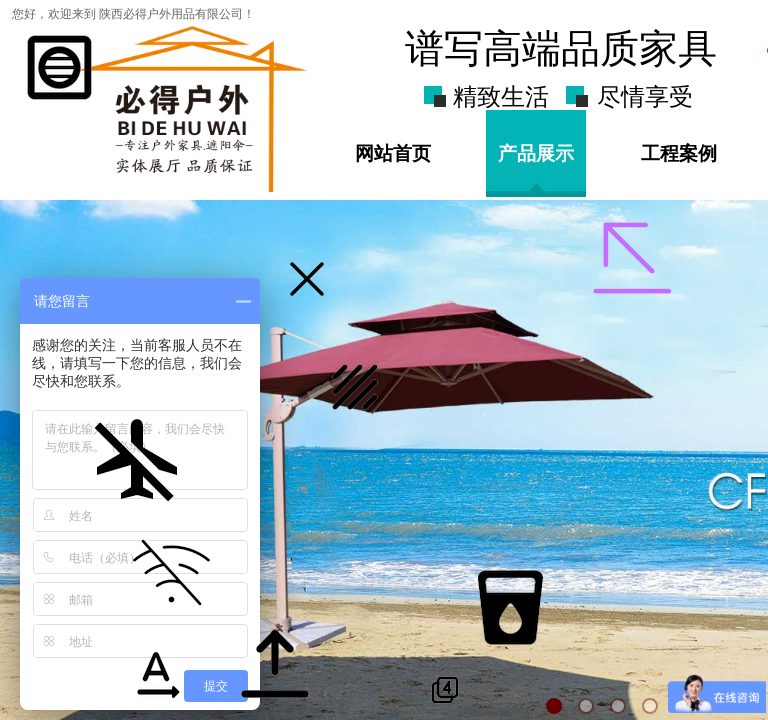  I want to click on access heating and cooling controls, so click(59, 67).